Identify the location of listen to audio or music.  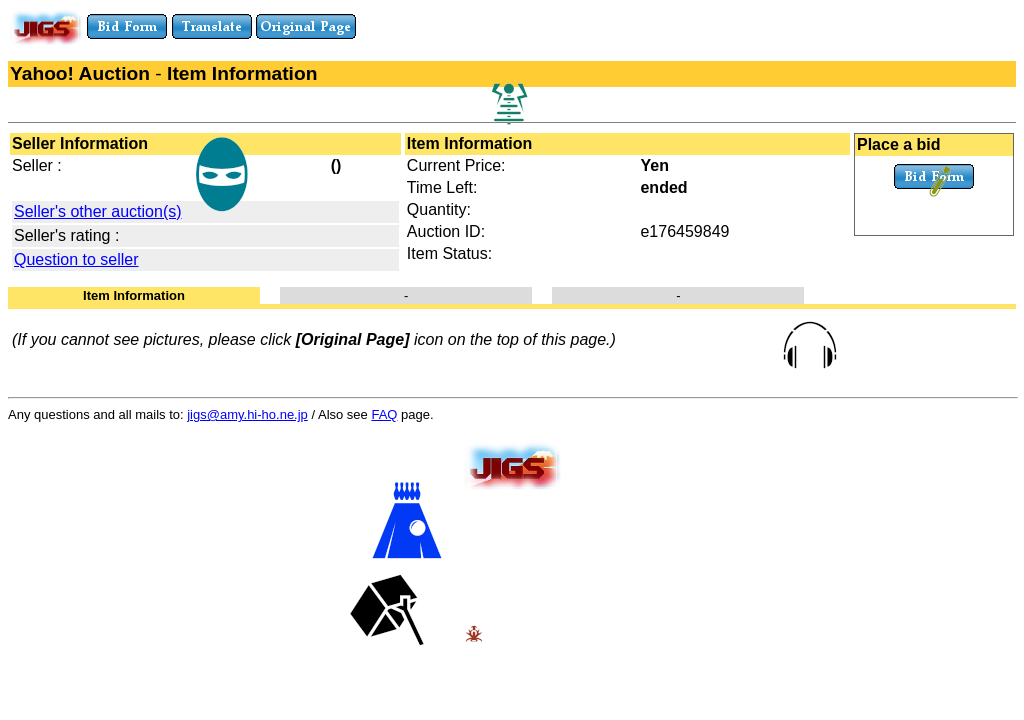
(810, 345).